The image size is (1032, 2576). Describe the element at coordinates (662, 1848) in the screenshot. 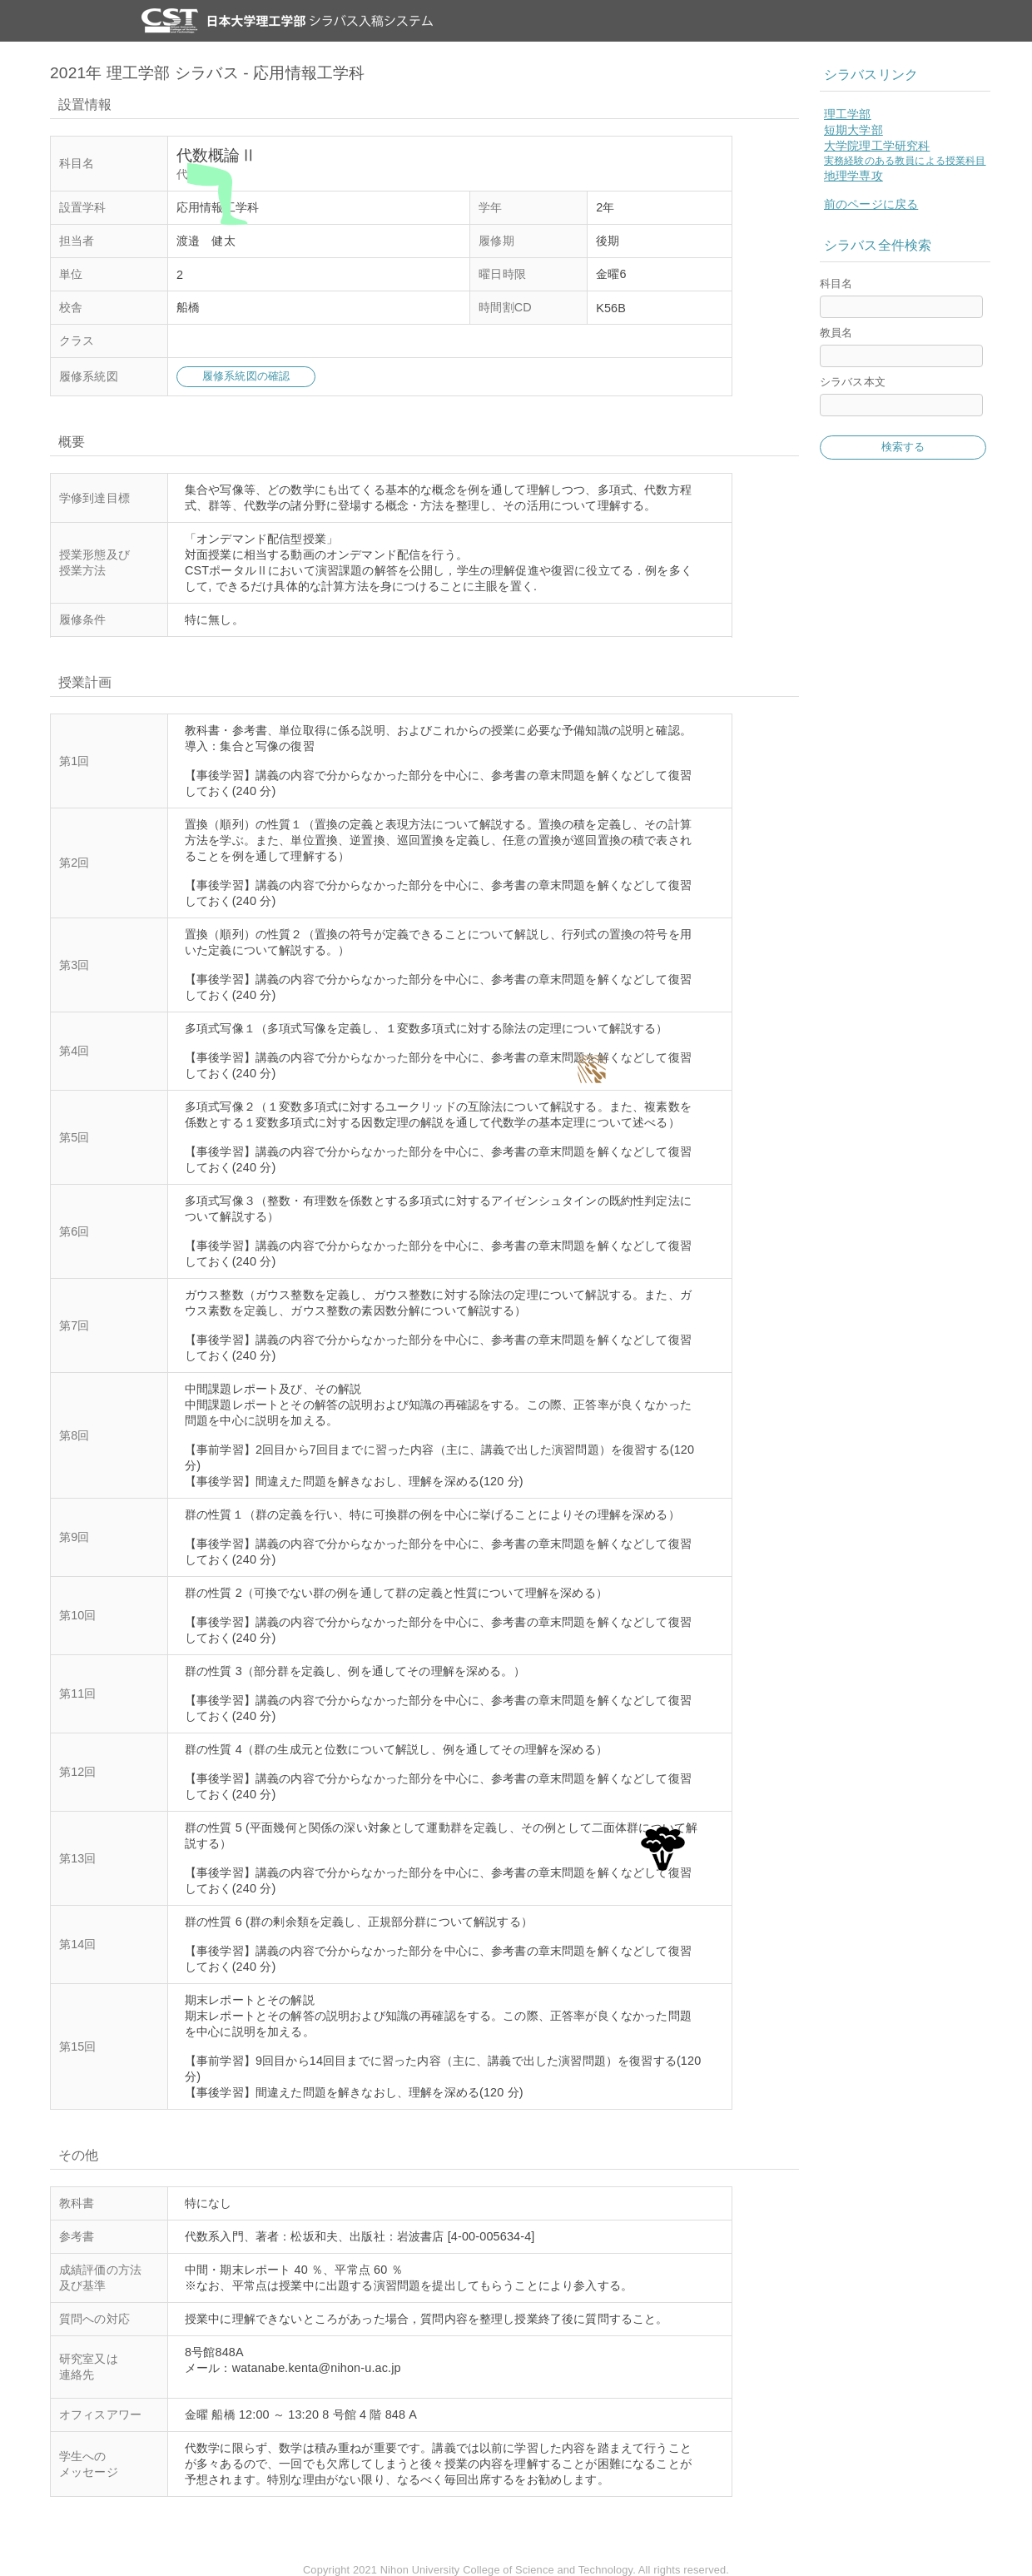

I see `select broccoli as an ingredient` at that location.